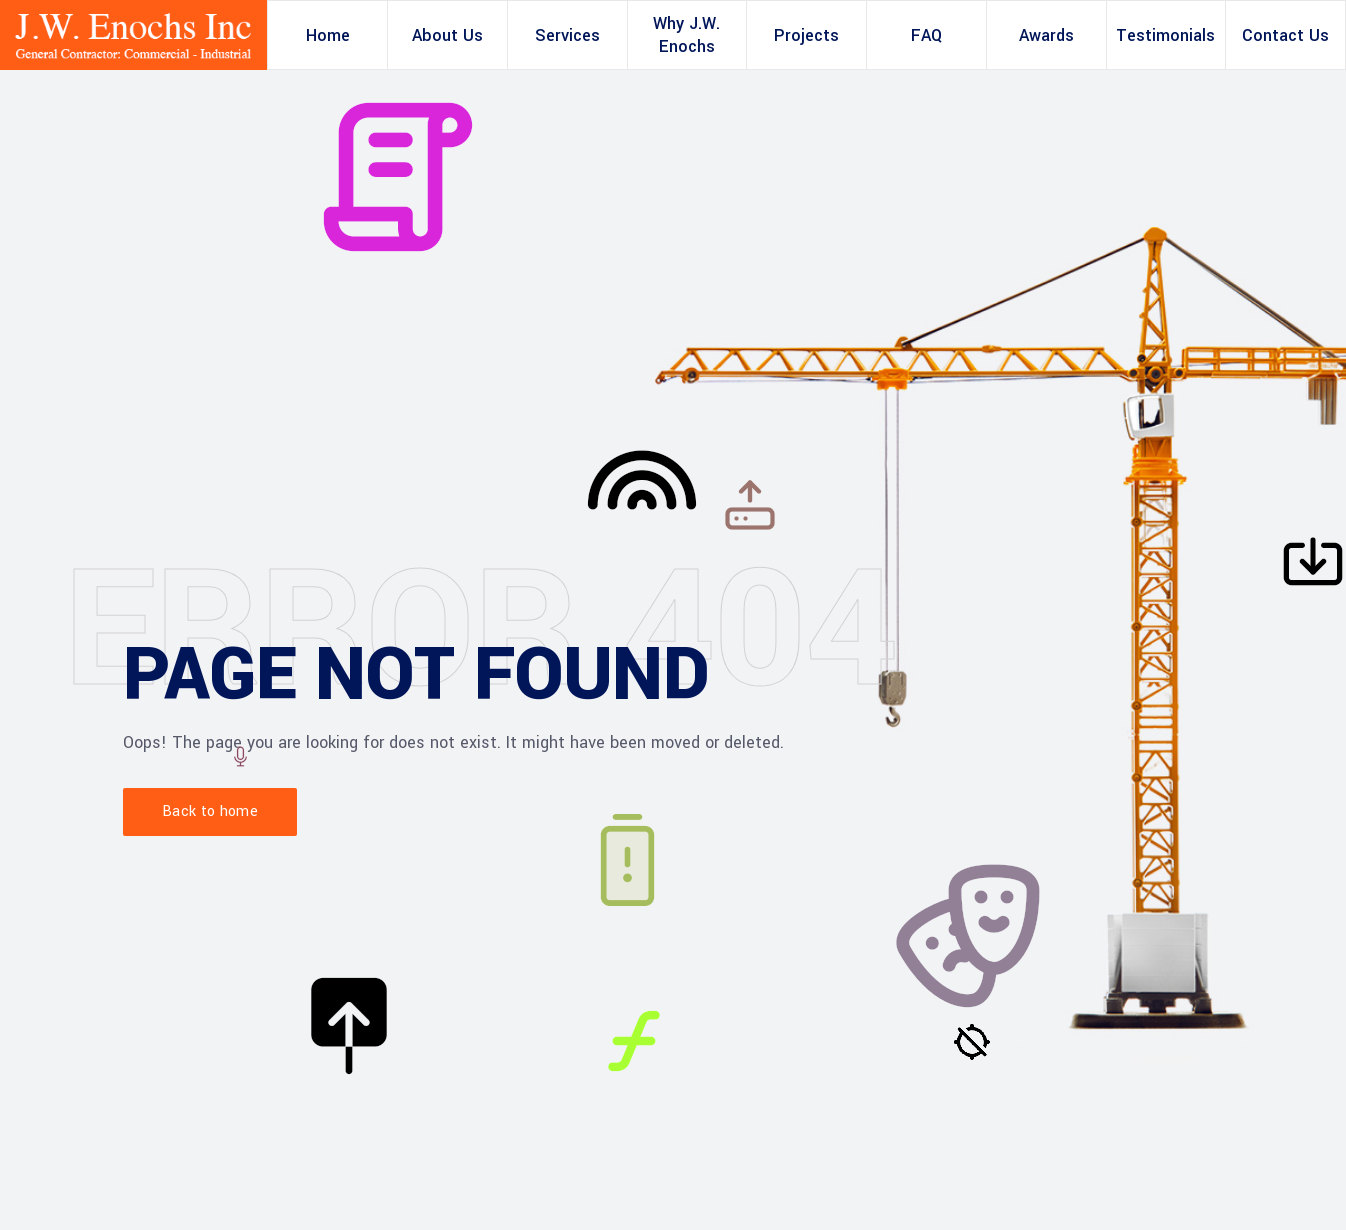  I want to click on indicates florin or dutch guilder currency, so click(634, 1041).